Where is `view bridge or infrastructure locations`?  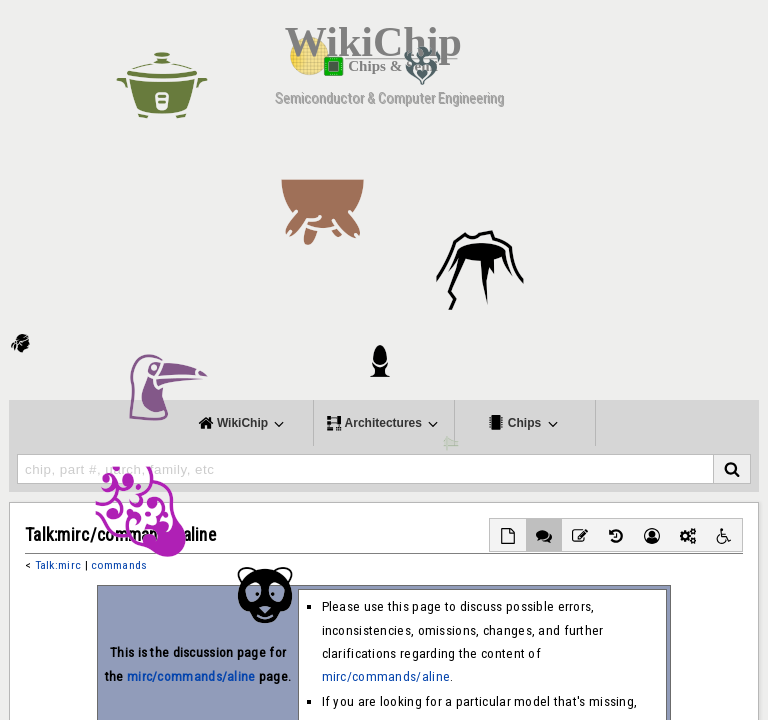
view bridge or infrastructure locations is located at coordinates (451, 443).